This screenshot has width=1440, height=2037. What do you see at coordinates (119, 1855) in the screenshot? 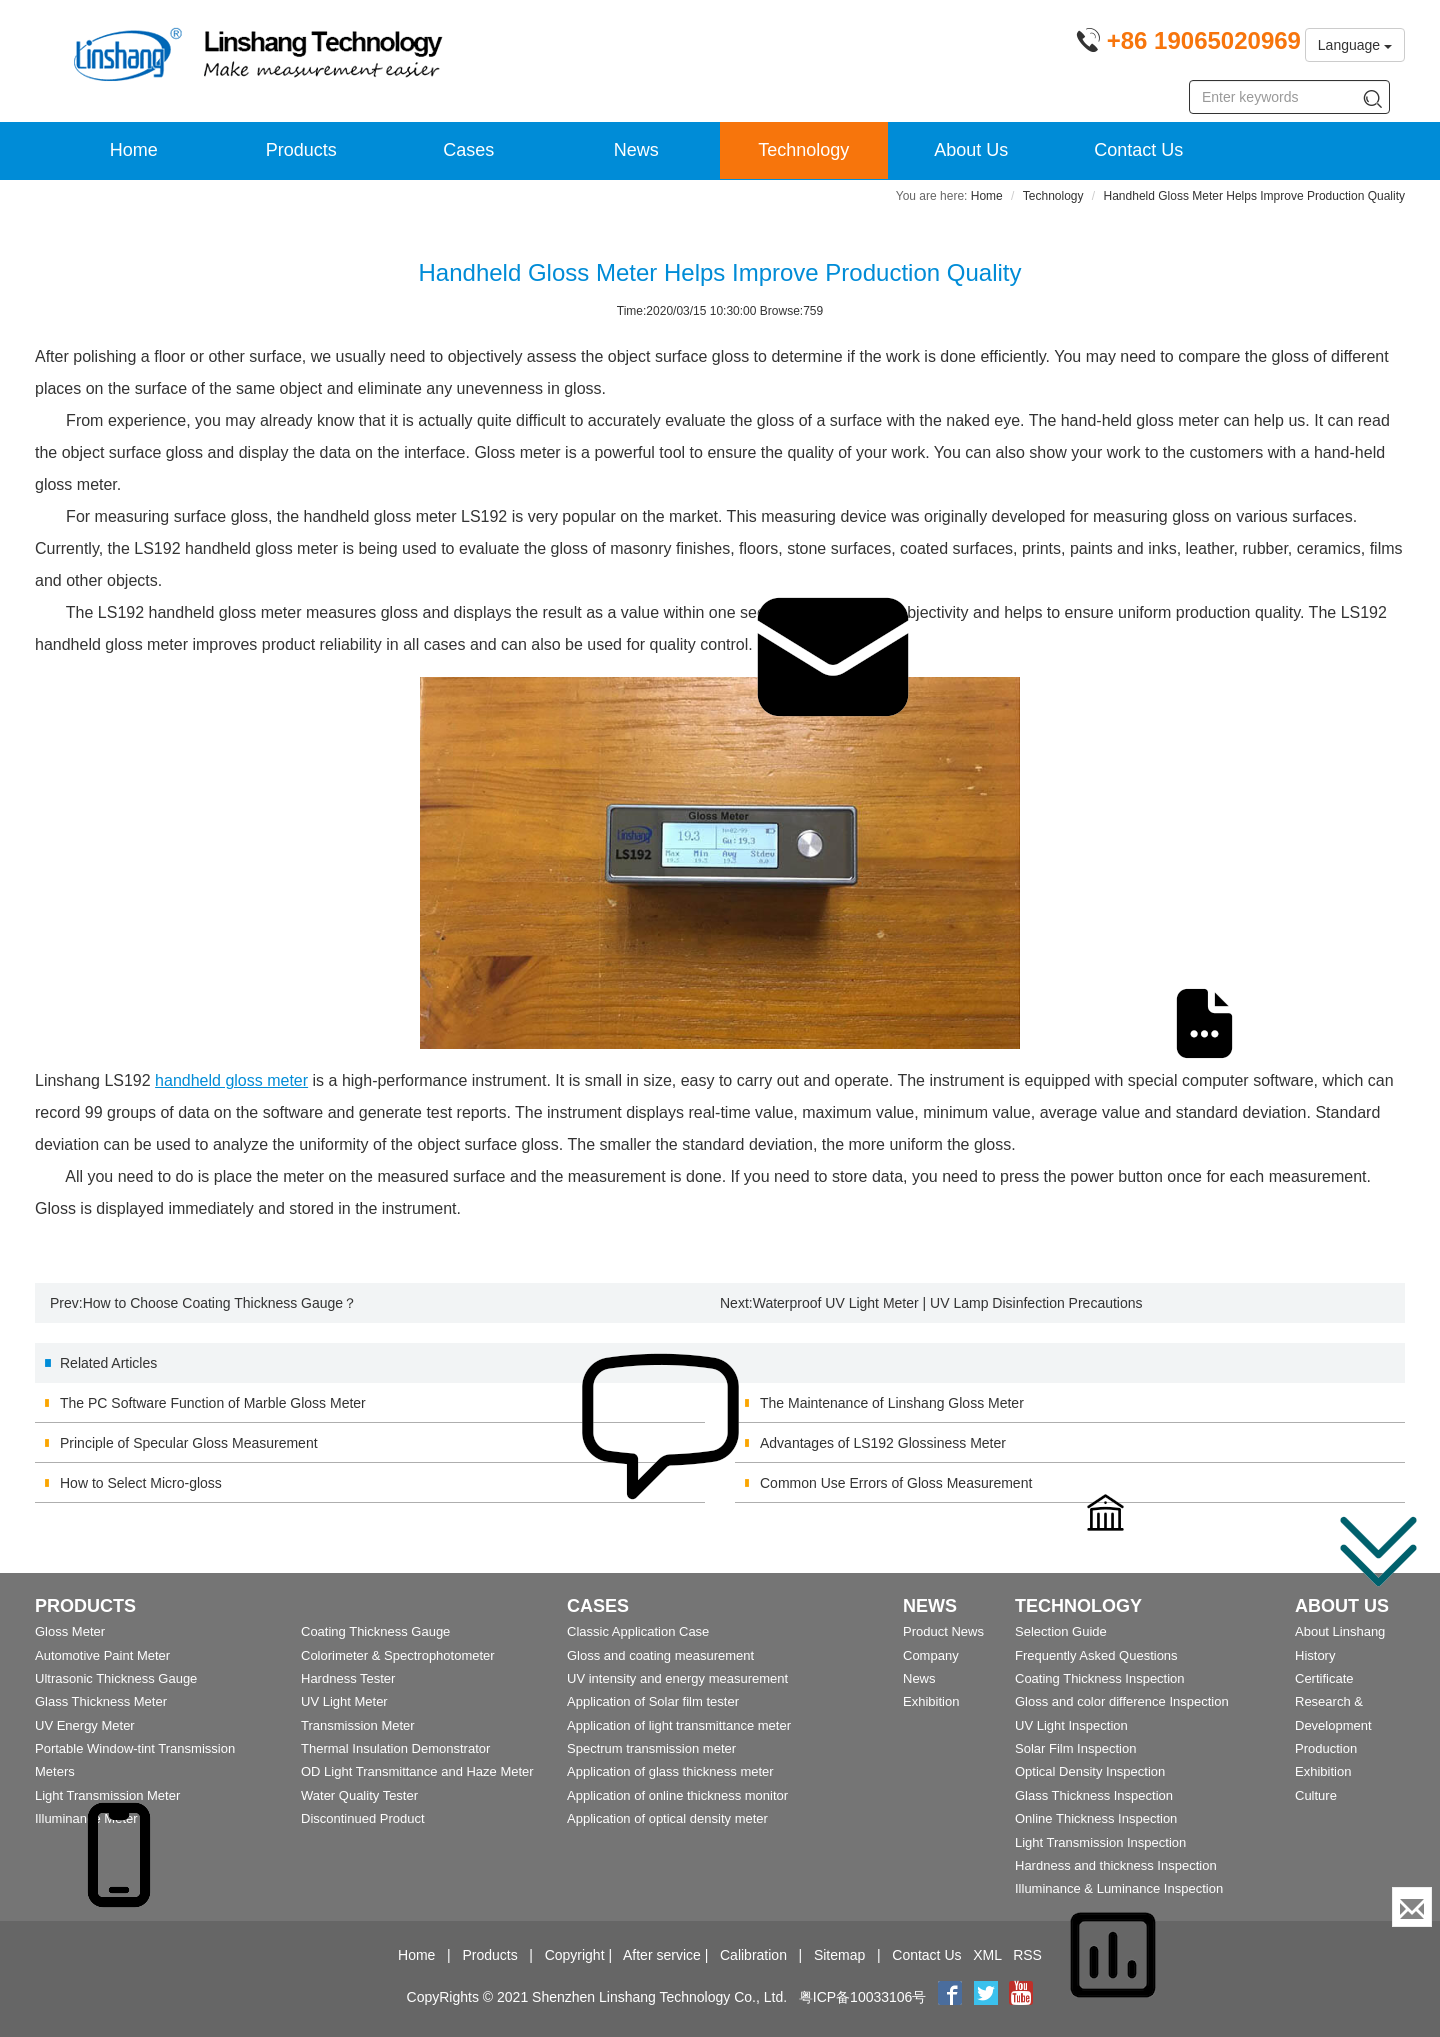
I see `access mobile device settings` at bounding box center [119, 1855].